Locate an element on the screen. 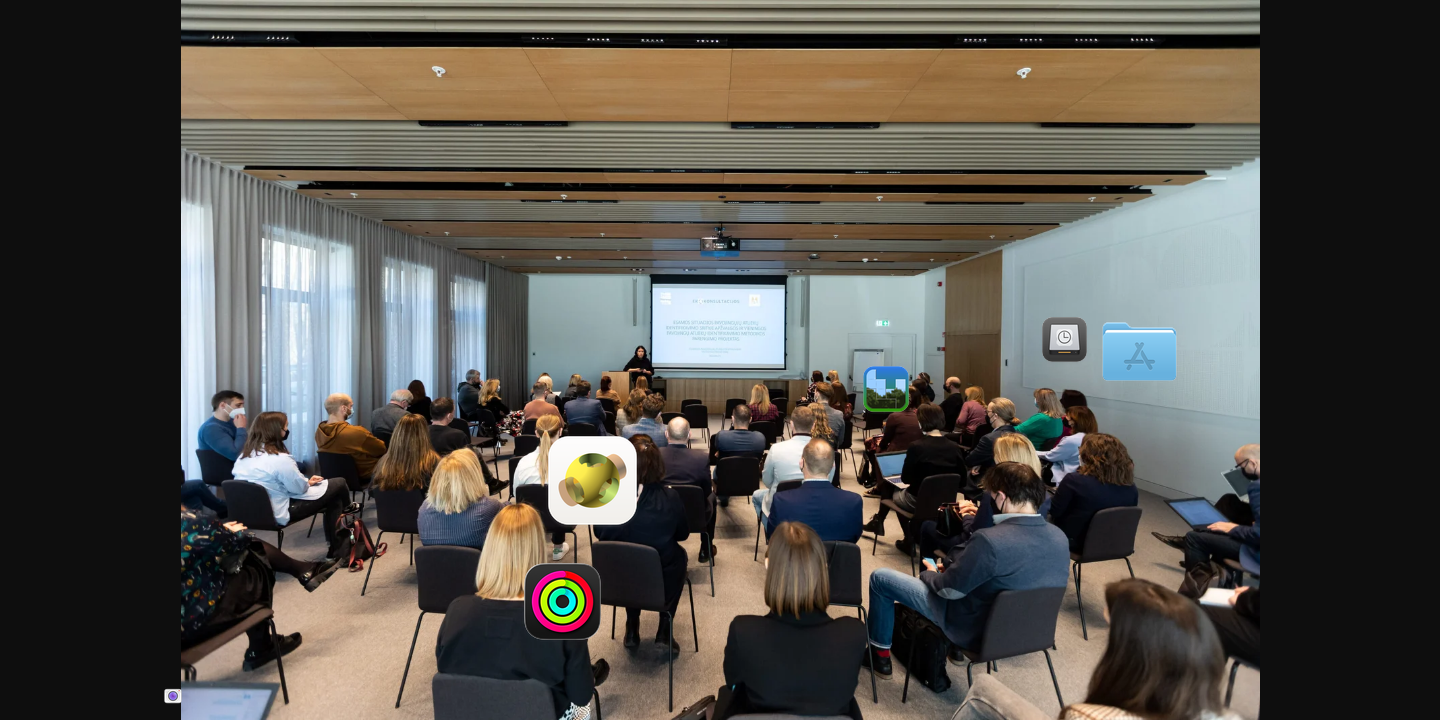  open tetzle jigsaw puzzle game is located at coordinates (886, 389).